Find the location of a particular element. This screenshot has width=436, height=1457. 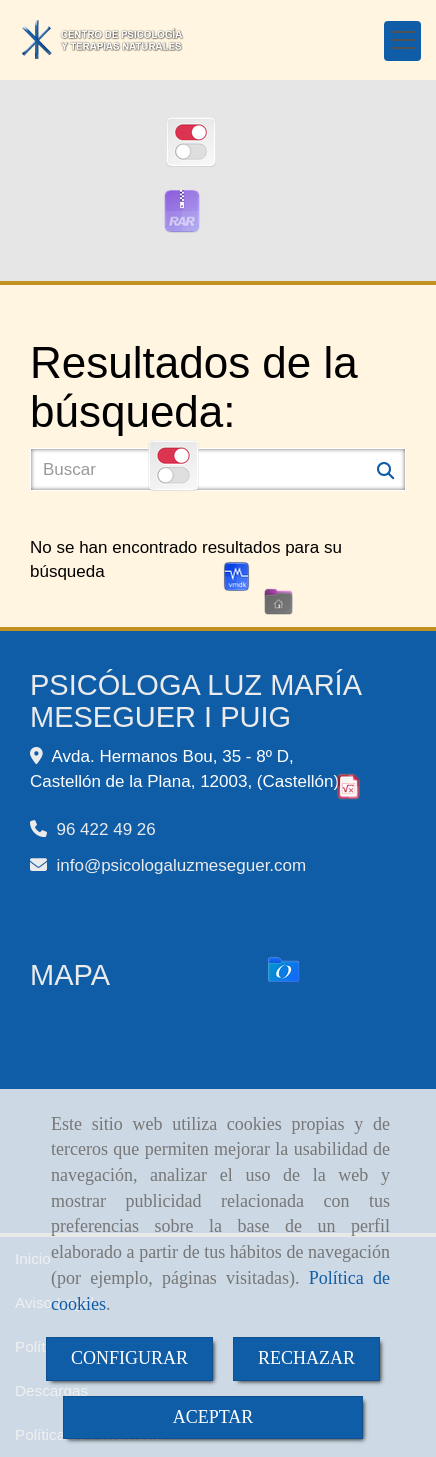

open the IObit application folder is located at coordinates (283, 970).